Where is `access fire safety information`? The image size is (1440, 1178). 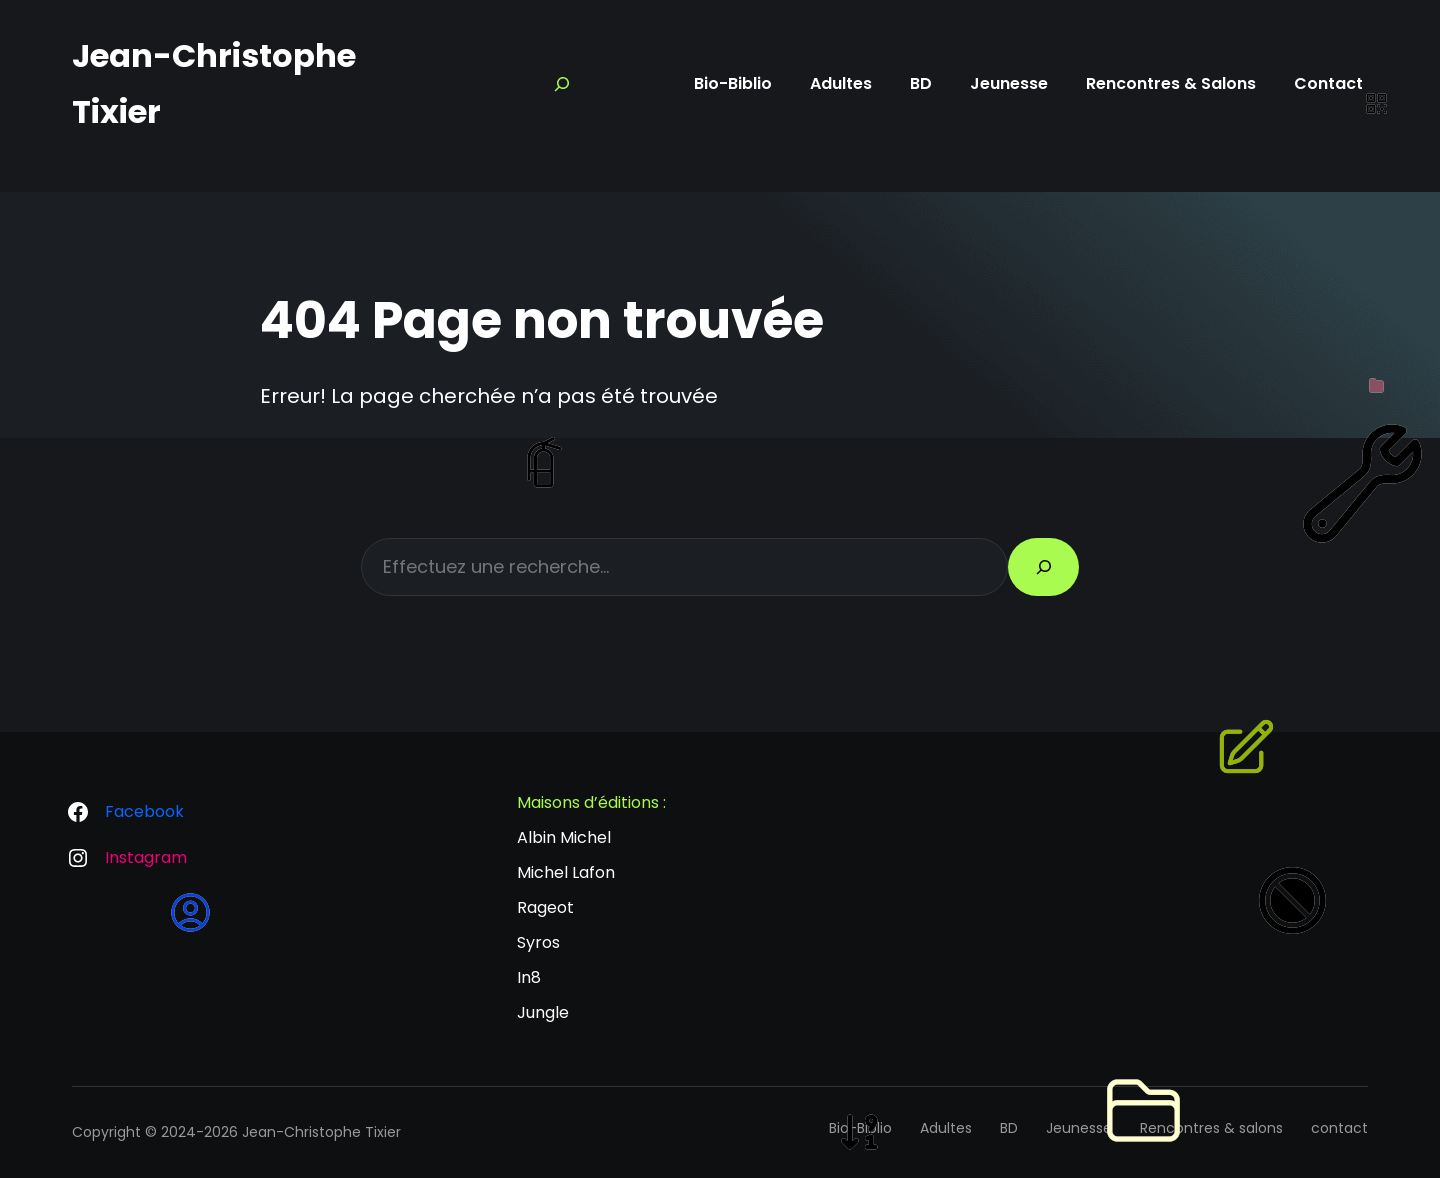 access fire safety information is located at coordinates (542, 463).